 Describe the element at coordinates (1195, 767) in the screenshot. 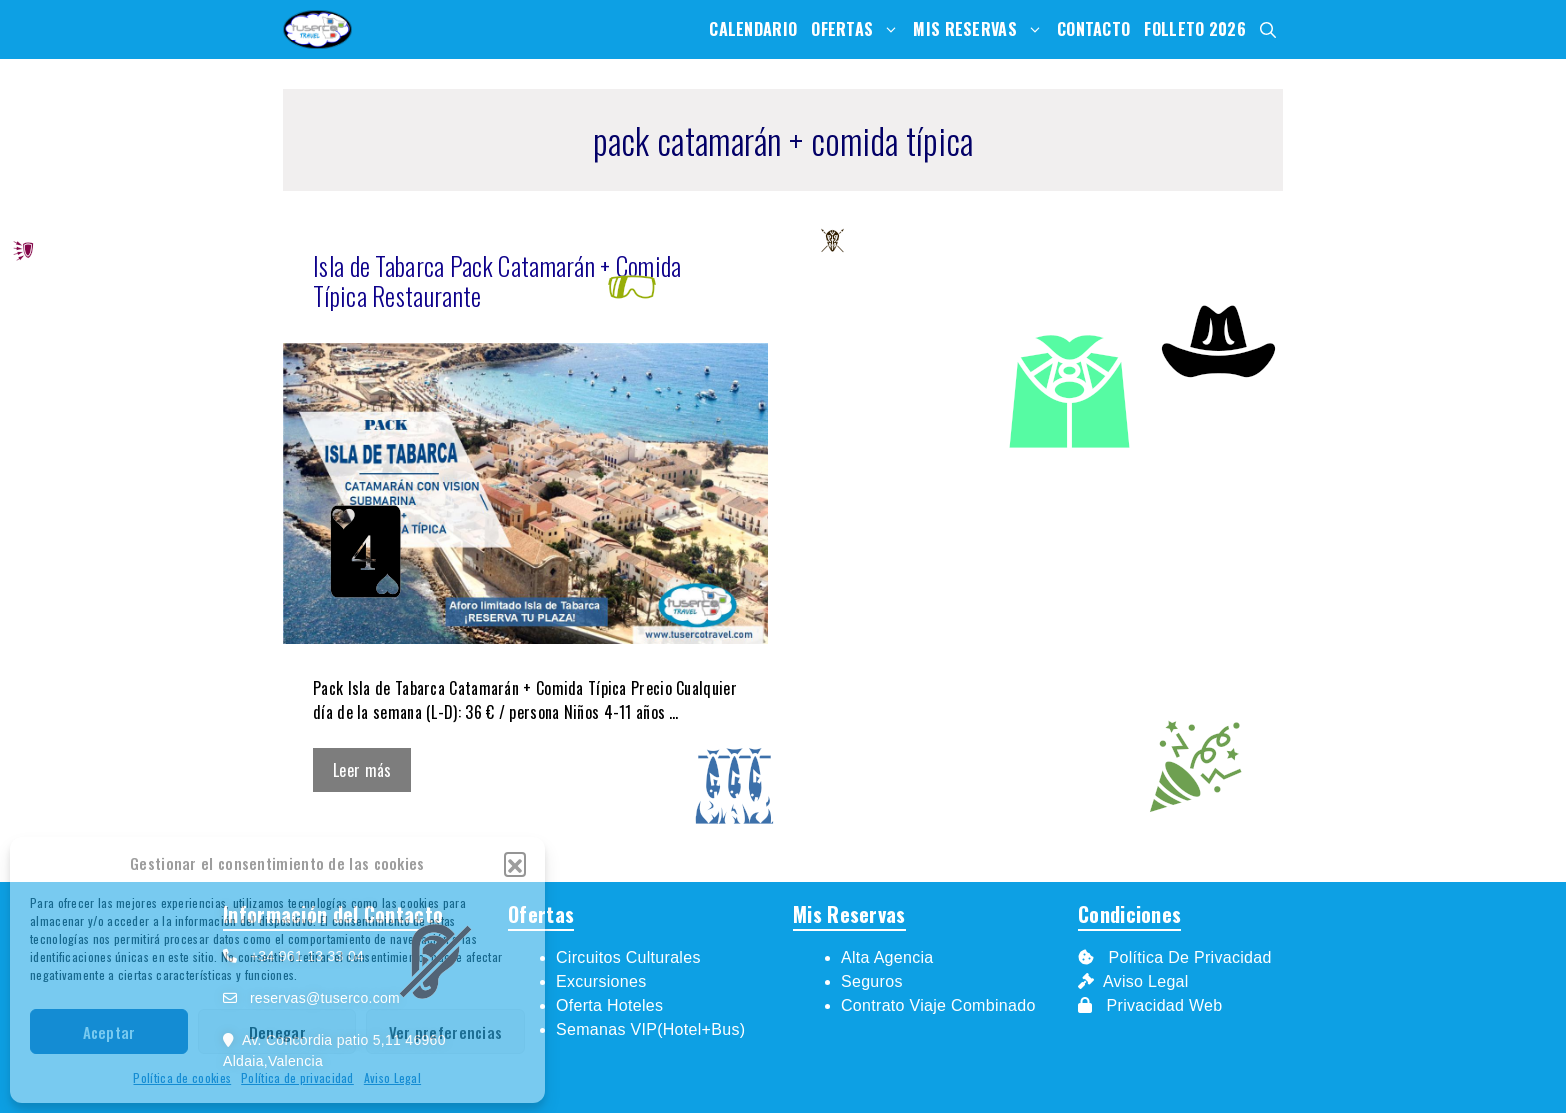

I see `celebrate an achievement or milestone` at that location.